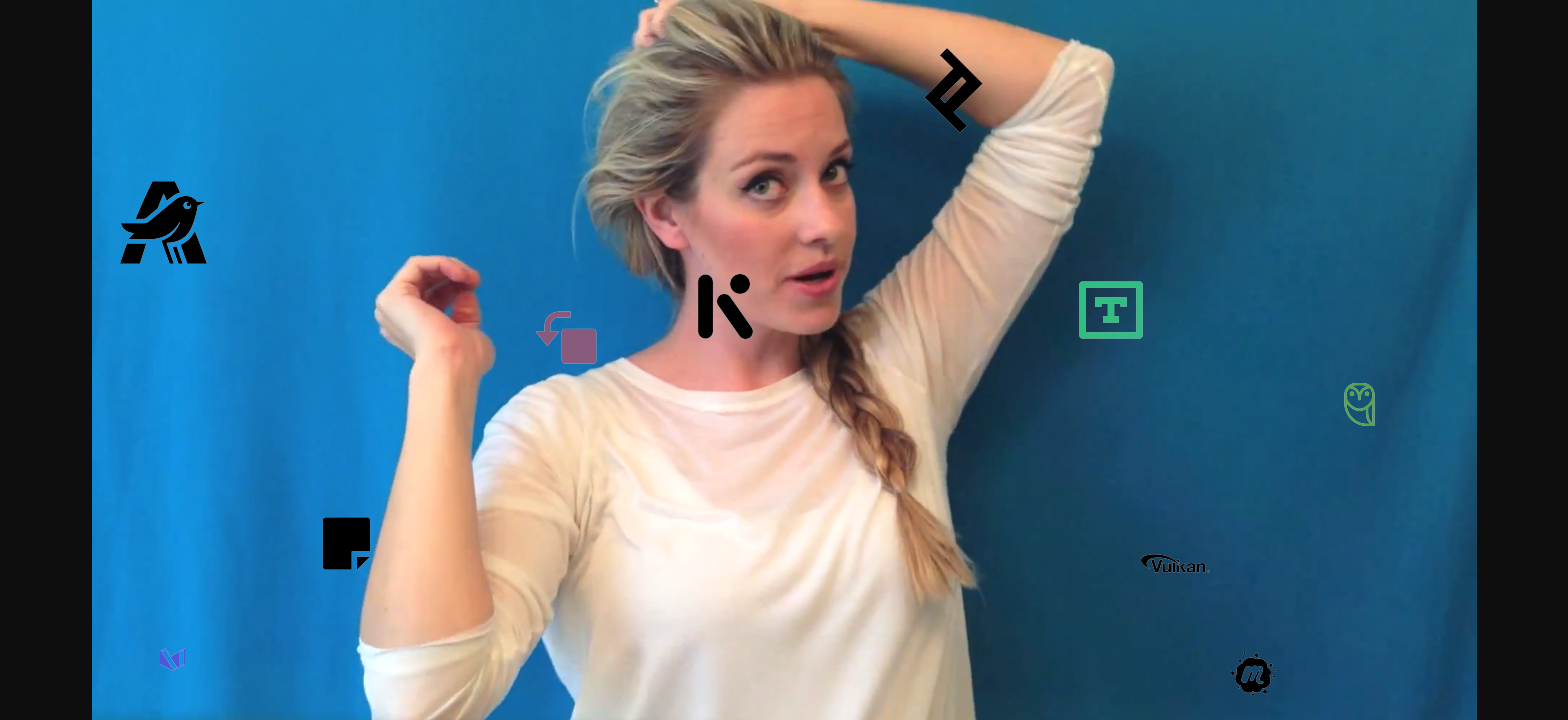 The height and width of the screenshot is (720, 1568). Describe the element at coordinates (172, 659) in the screenshot. I see `visit Material for MkDocs documentation` at that location.